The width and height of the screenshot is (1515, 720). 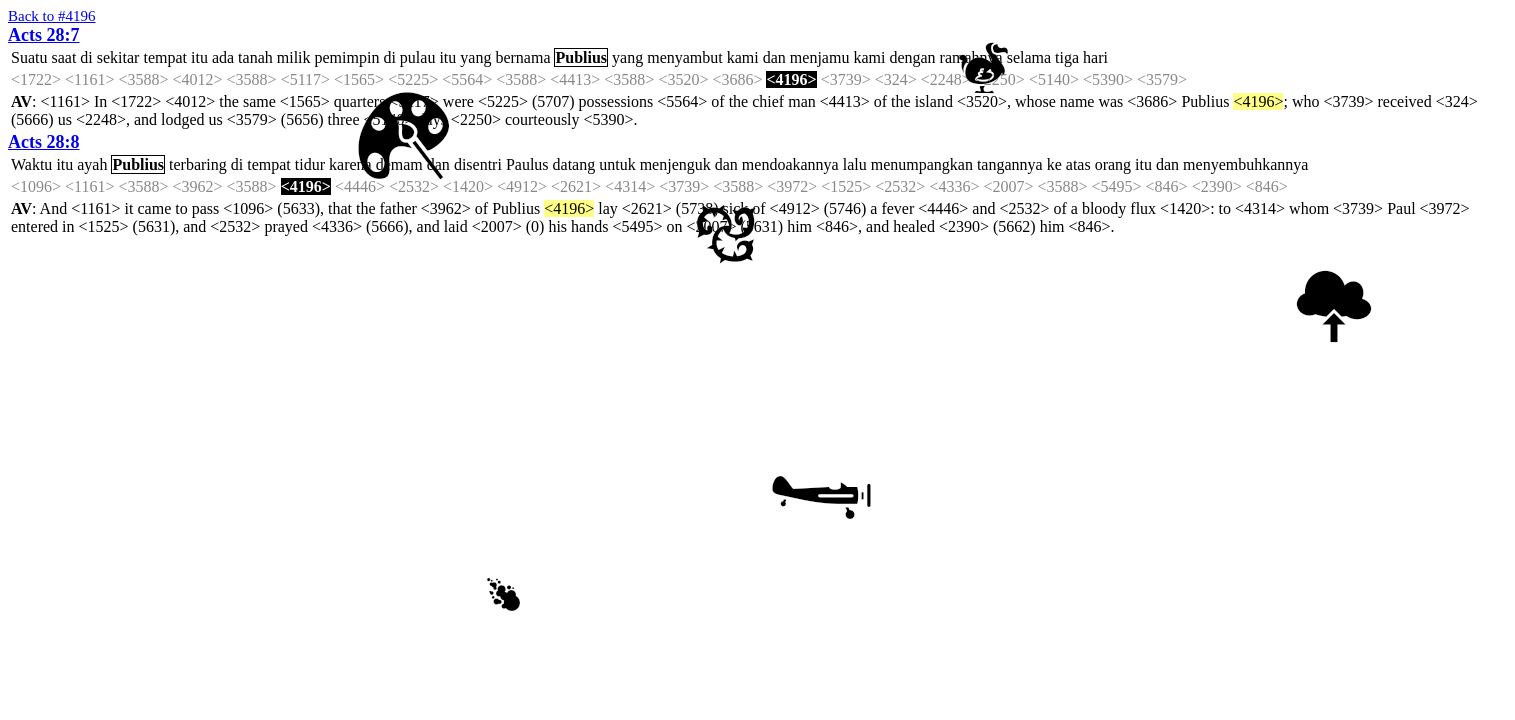 I want to click on indicates a chemical reaction or potion effect, so click(x=503, y=594).